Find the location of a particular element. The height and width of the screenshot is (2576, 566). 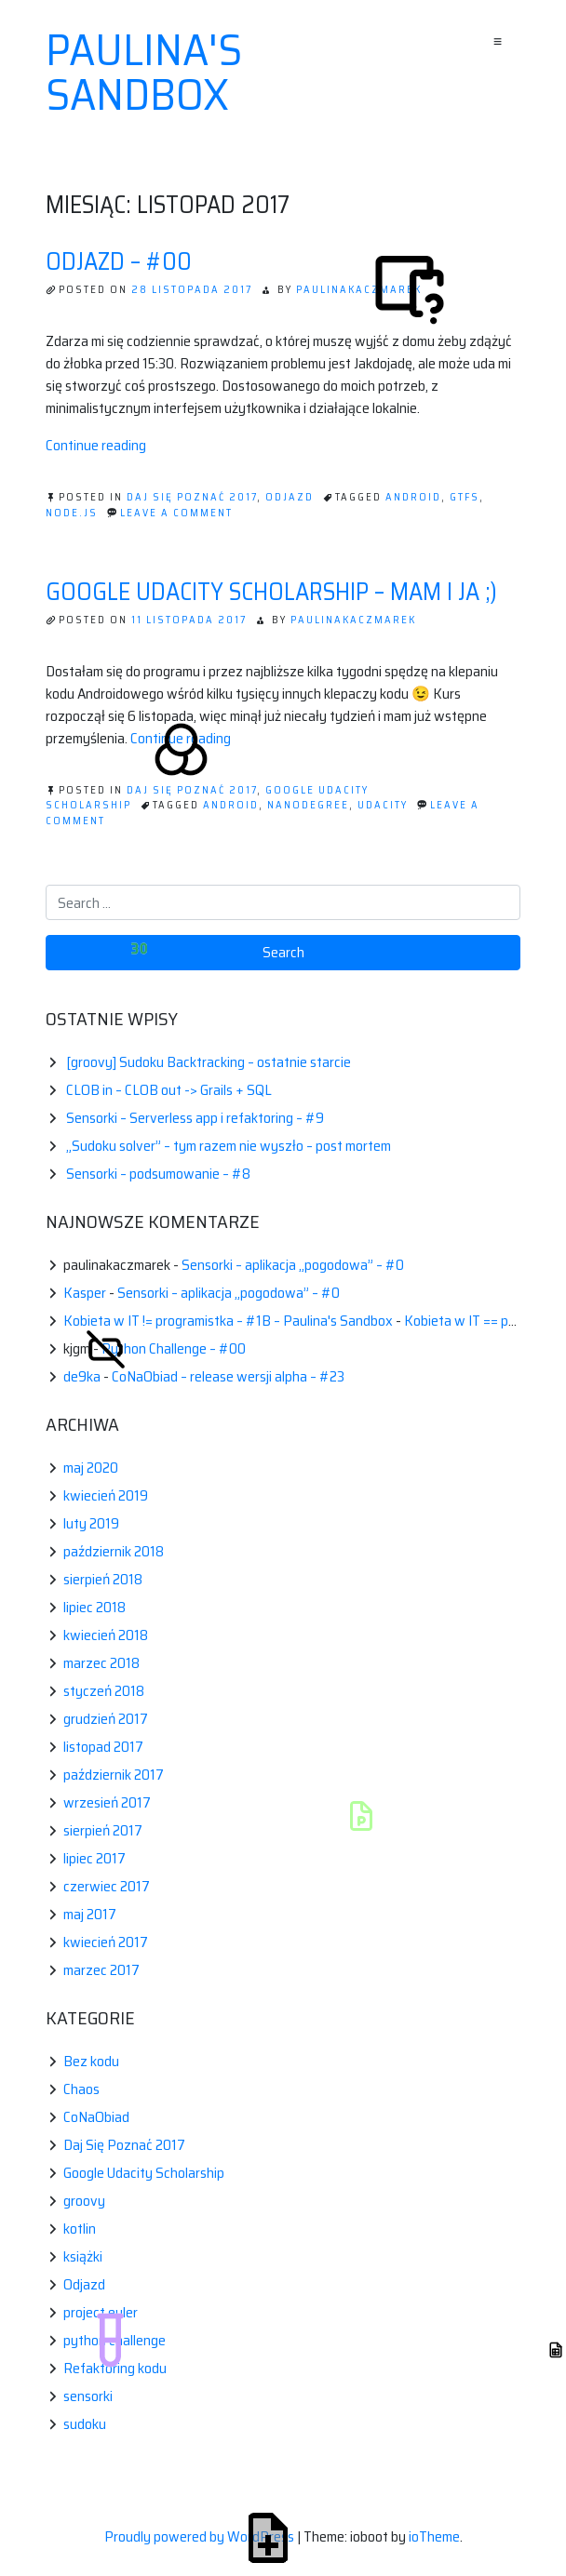

access lab or test results is located at coordinates (110, 2340).